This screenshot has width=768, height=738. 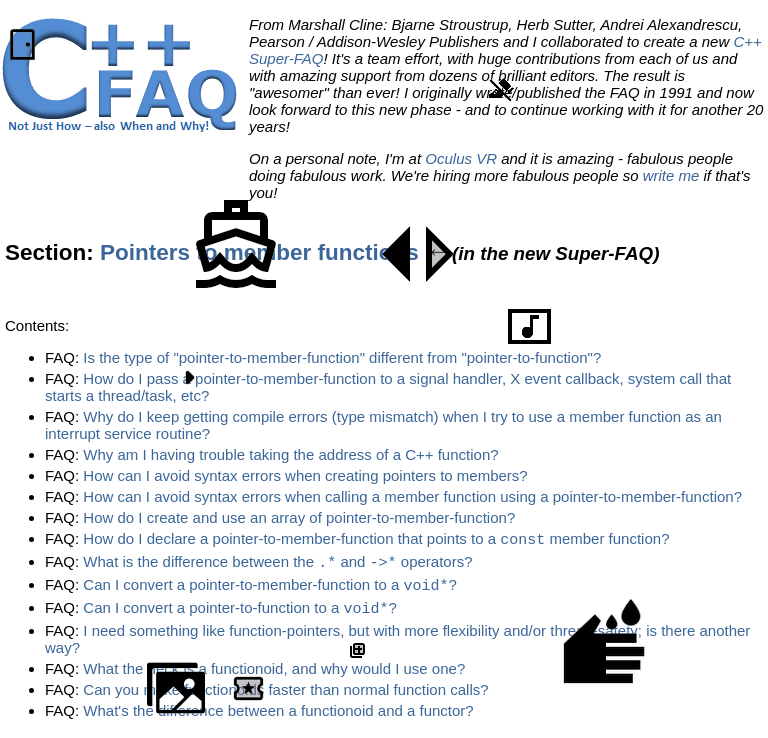 What do you see at coordinates (22, 44) in the screenshot?
I see `access door sensor settings` at bounding box center [22, 44].